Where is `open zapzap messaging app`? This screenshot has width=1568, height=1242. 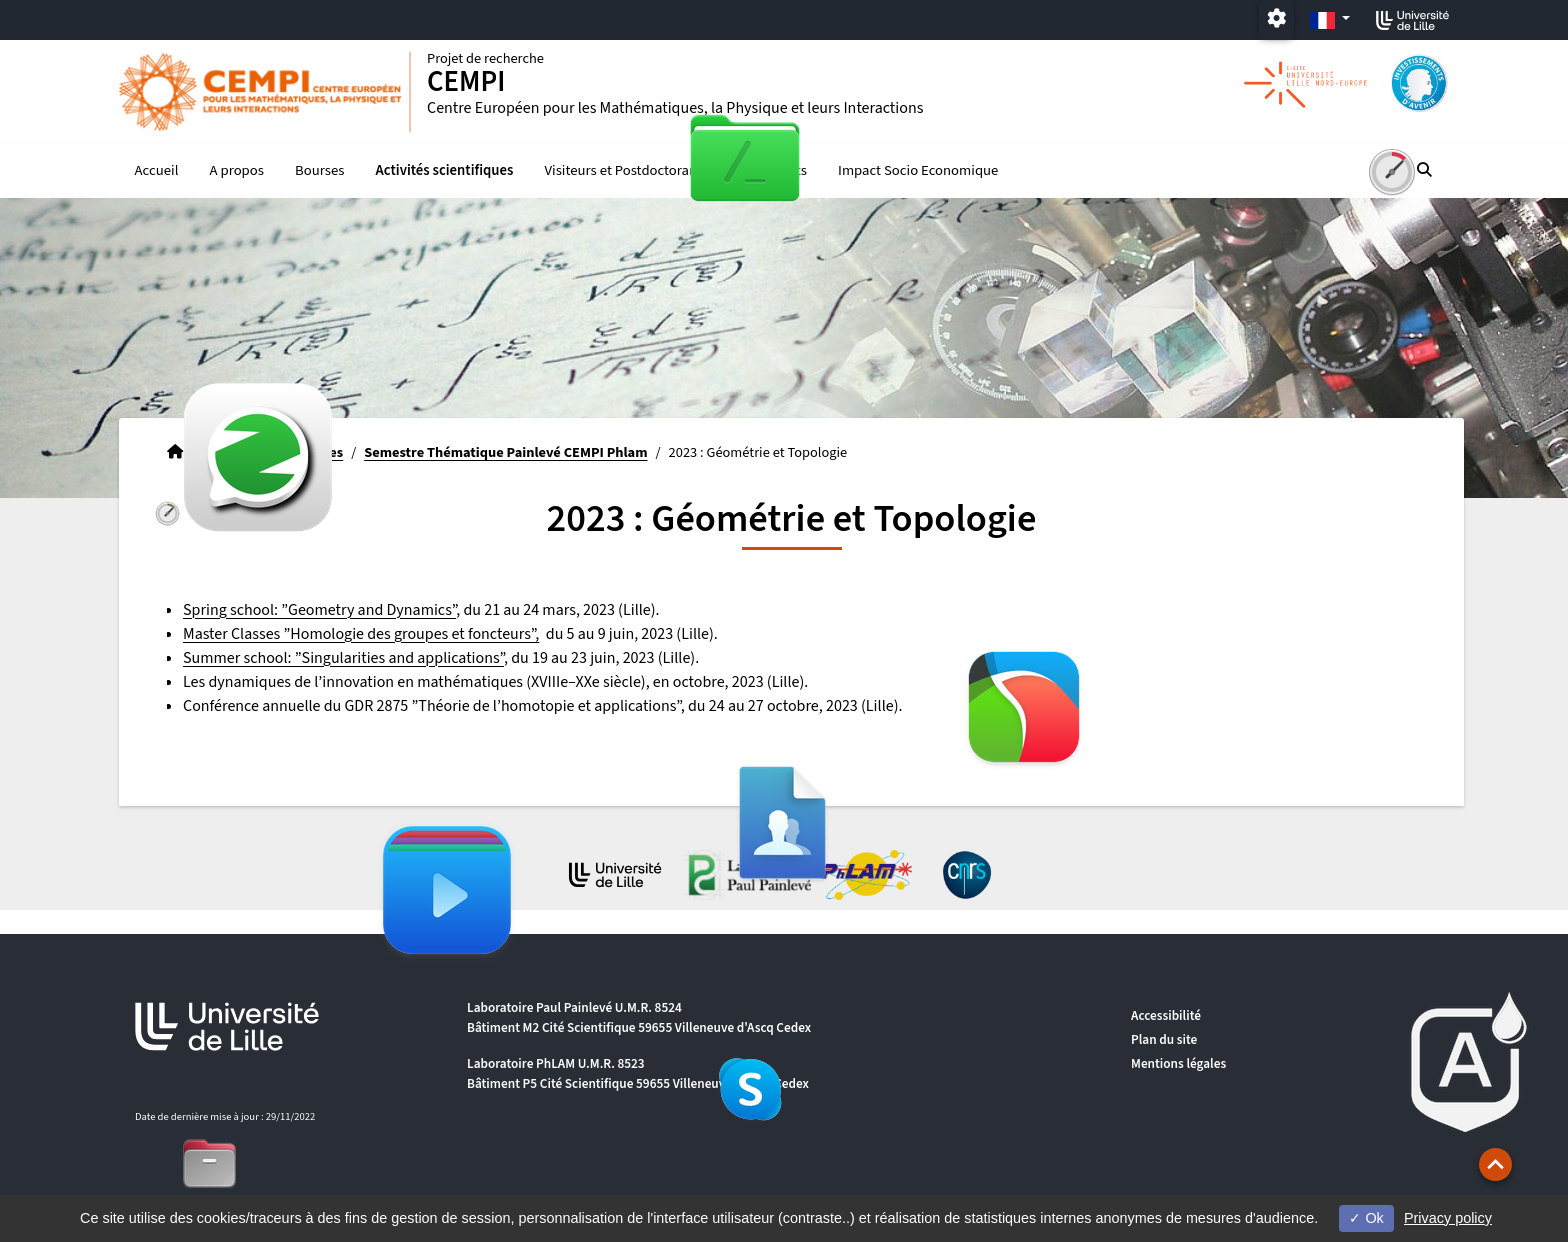 open zapzap messaging app is located at coordinates (266, 452).